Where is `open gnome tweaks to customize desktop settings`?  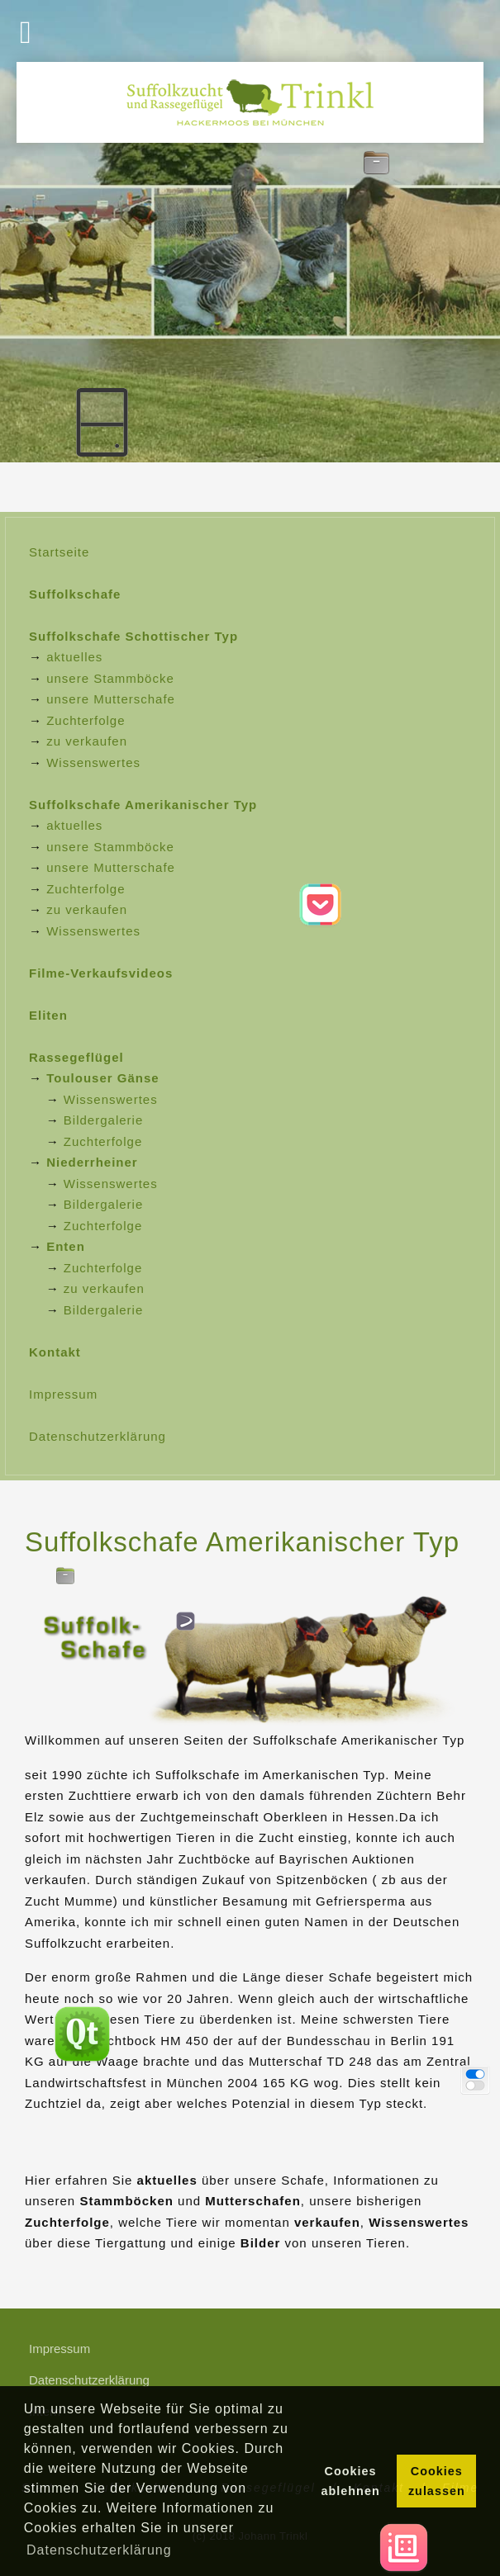 open gnome tweaks to customize desktop settings is located at coordinates (475, 2080).